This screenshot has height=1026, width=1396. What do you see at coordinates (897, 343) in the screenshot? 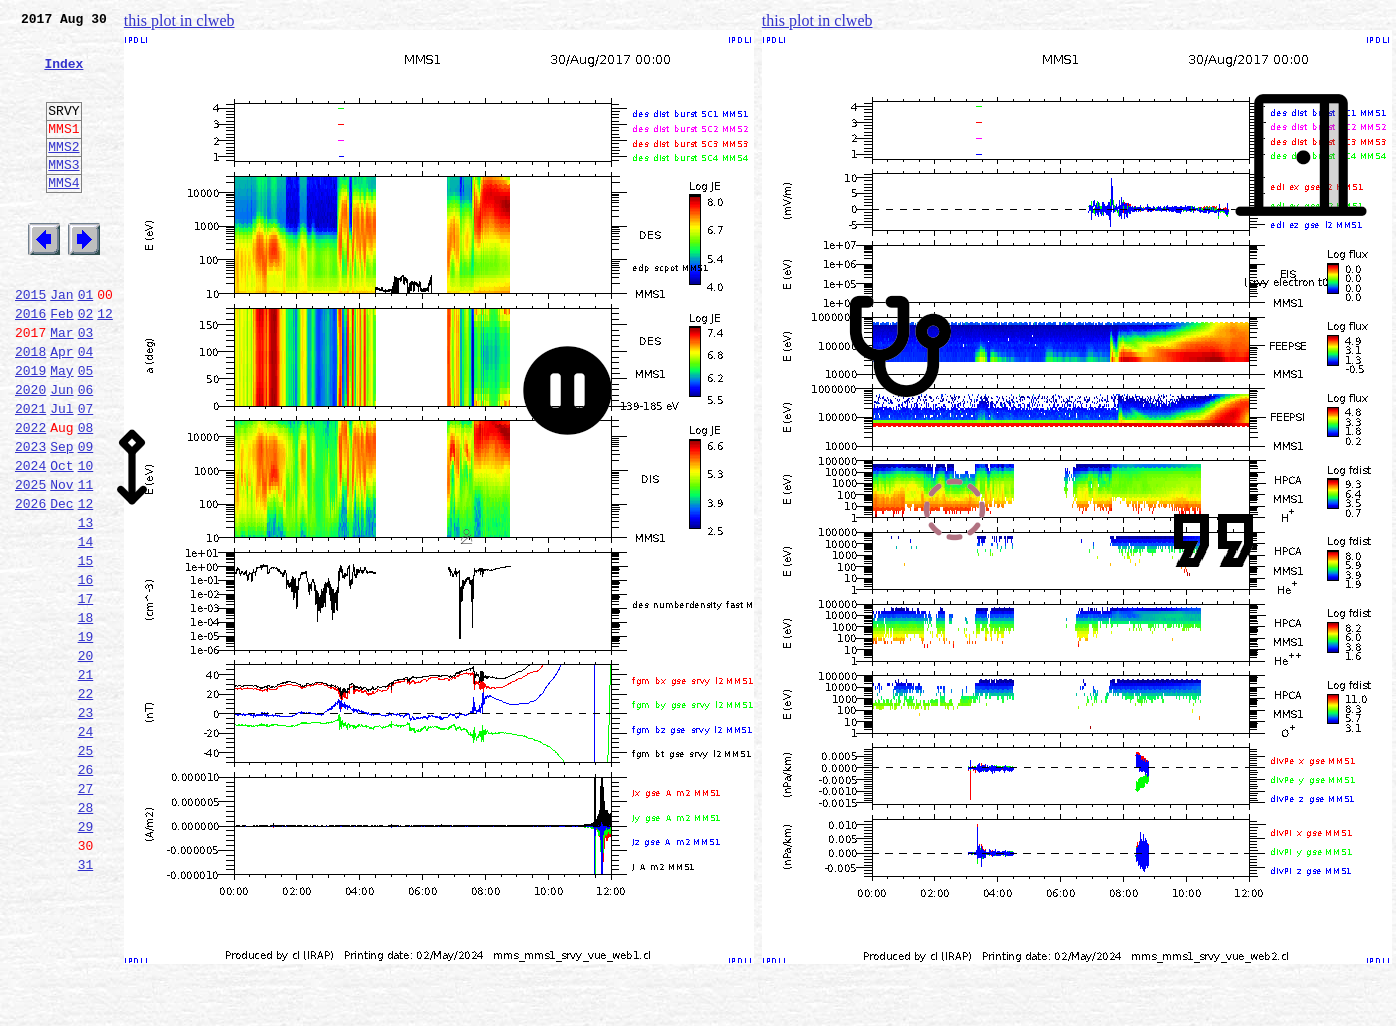
I see `access health or medical features` at bounding box center [897, 343].